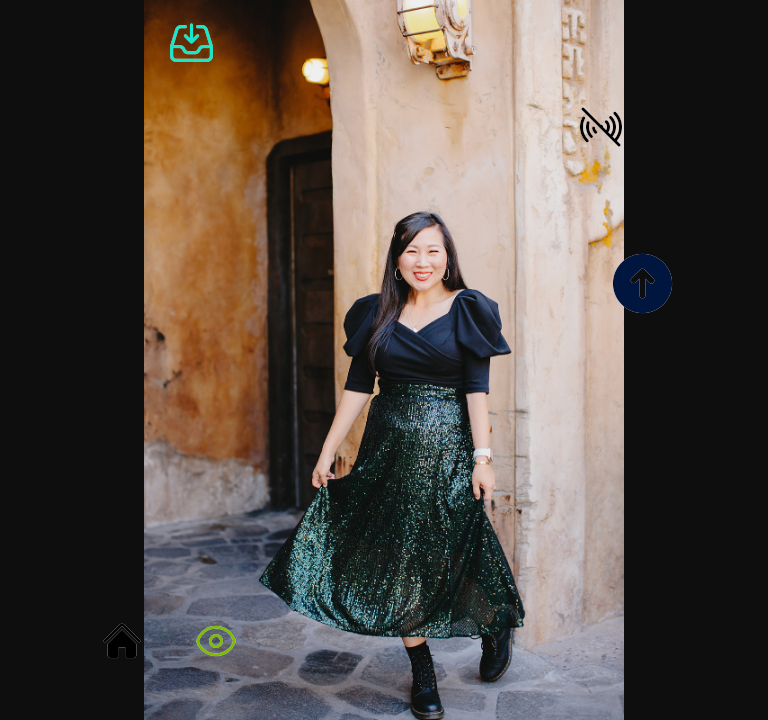 The width and height of the screenshot is (768, 720). I want to click on scroll to top of page, so click(642, 283).